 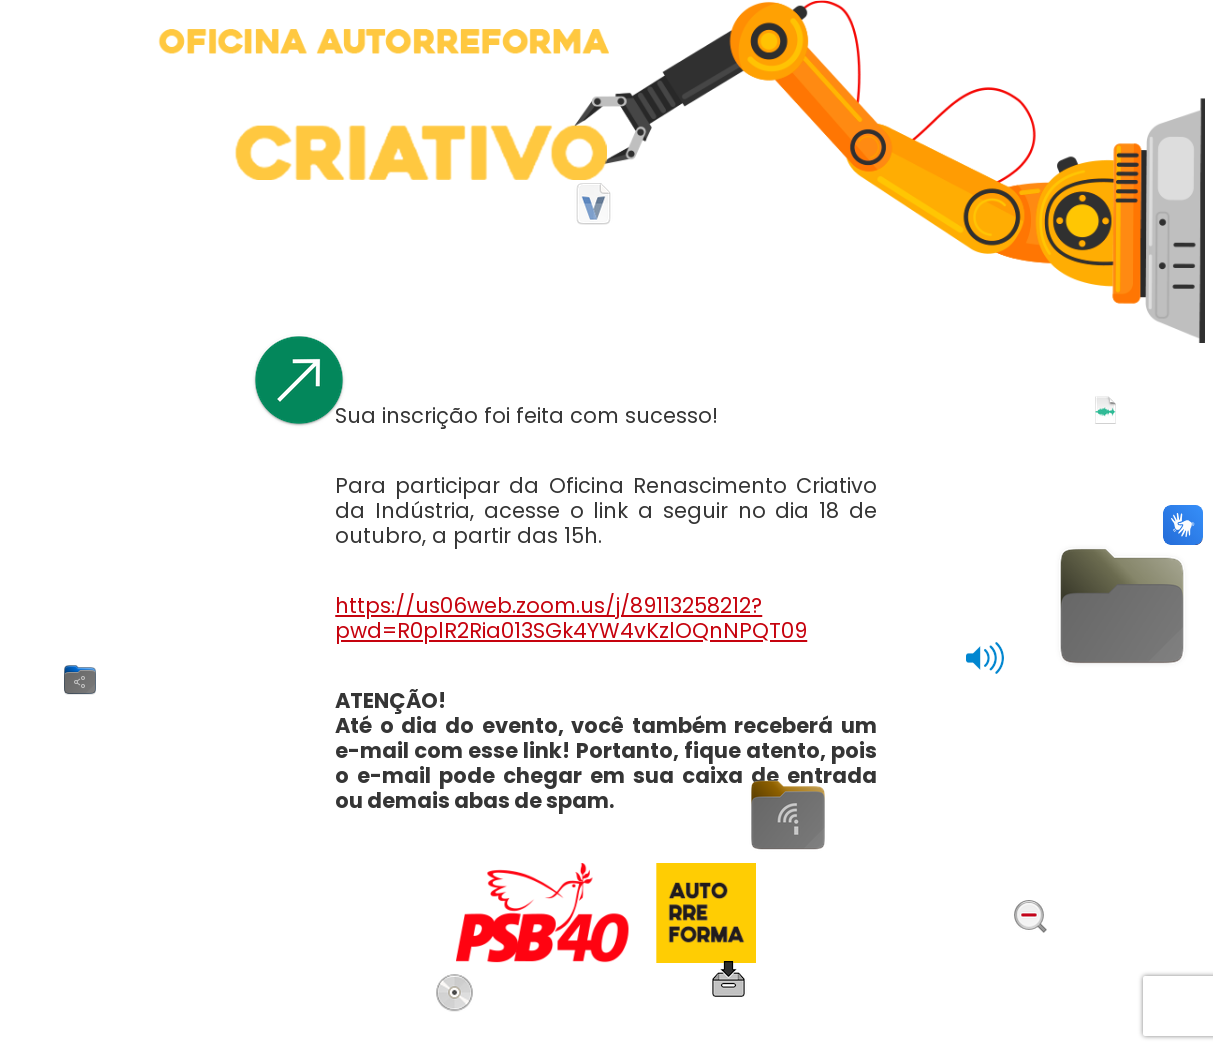 I want to click on indicates an audio CD is inserted in the drive, so click(x=454, y=992).